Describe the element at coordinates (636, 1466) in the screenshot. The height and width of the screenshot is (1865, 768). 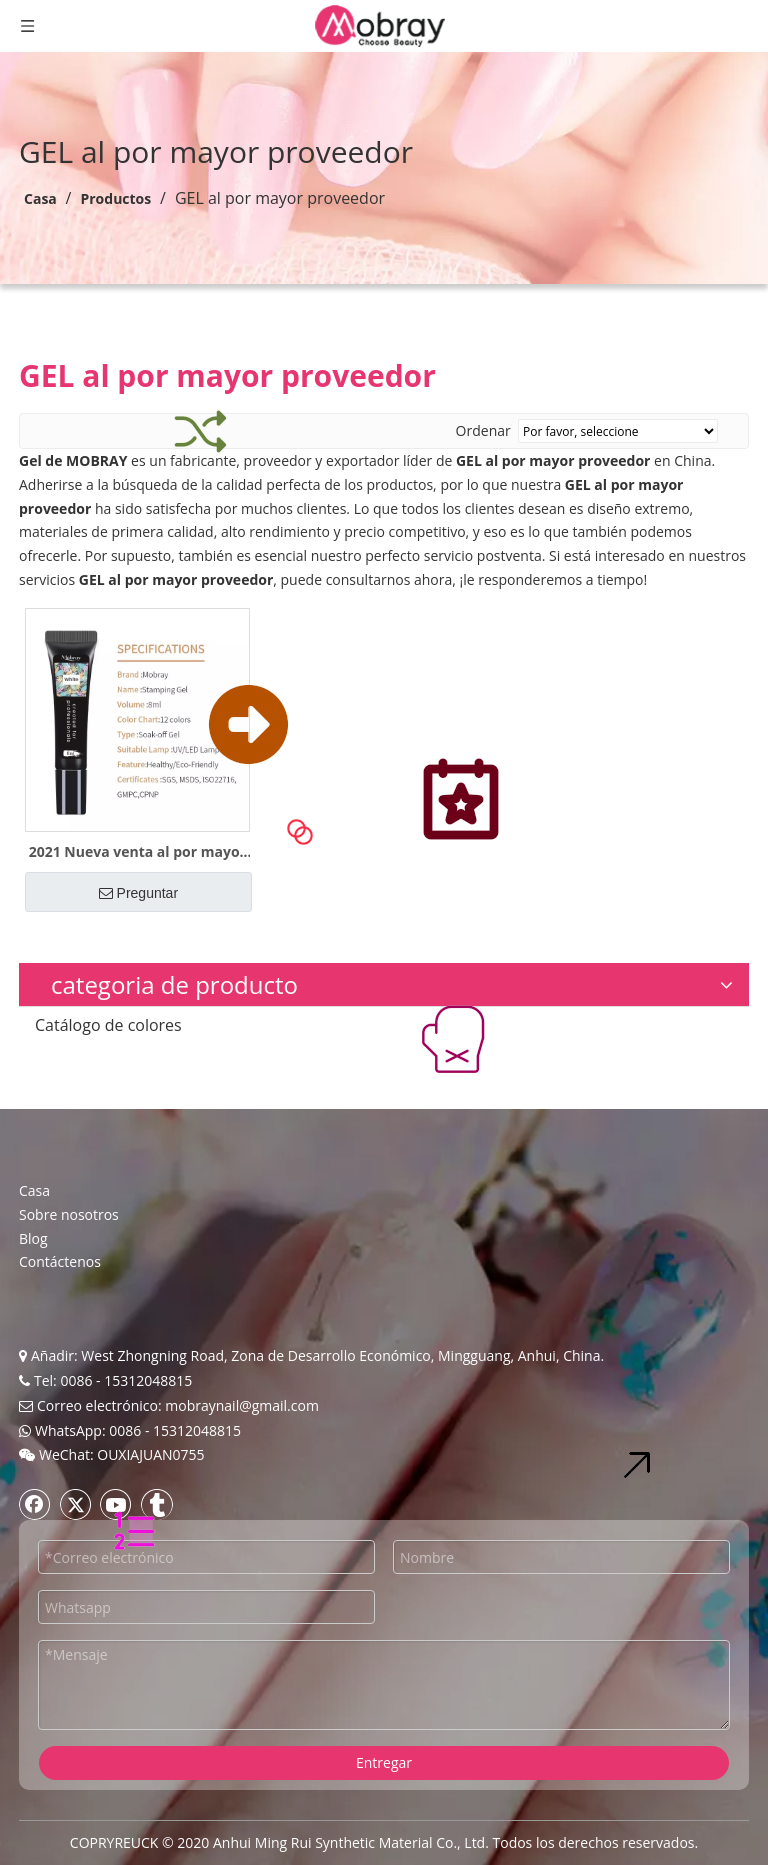
I see `open link in new tab or window` at that location.